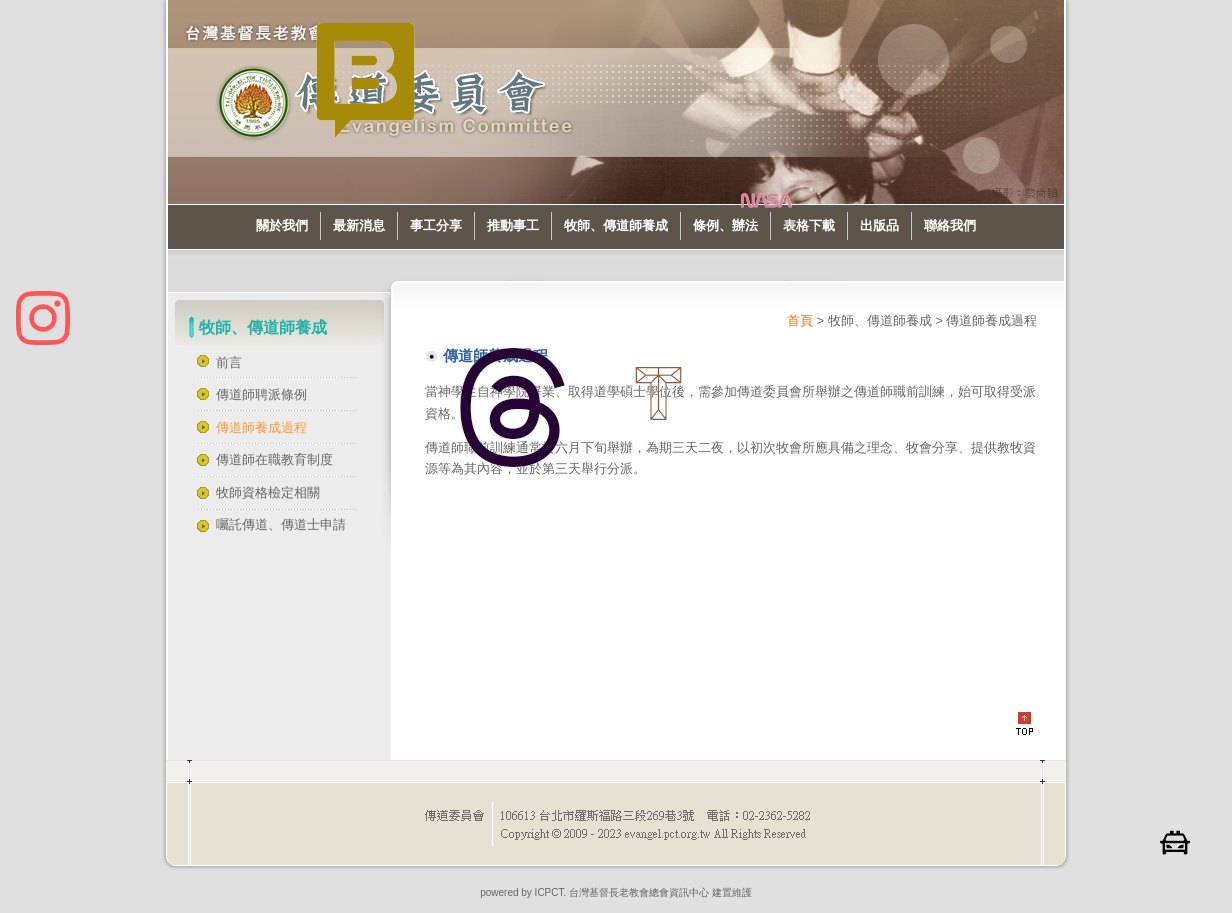  What do you see at coordinates (365, 80) in the screenshot?
I see `open storyblok content management system` at bounding box center [365, 80].